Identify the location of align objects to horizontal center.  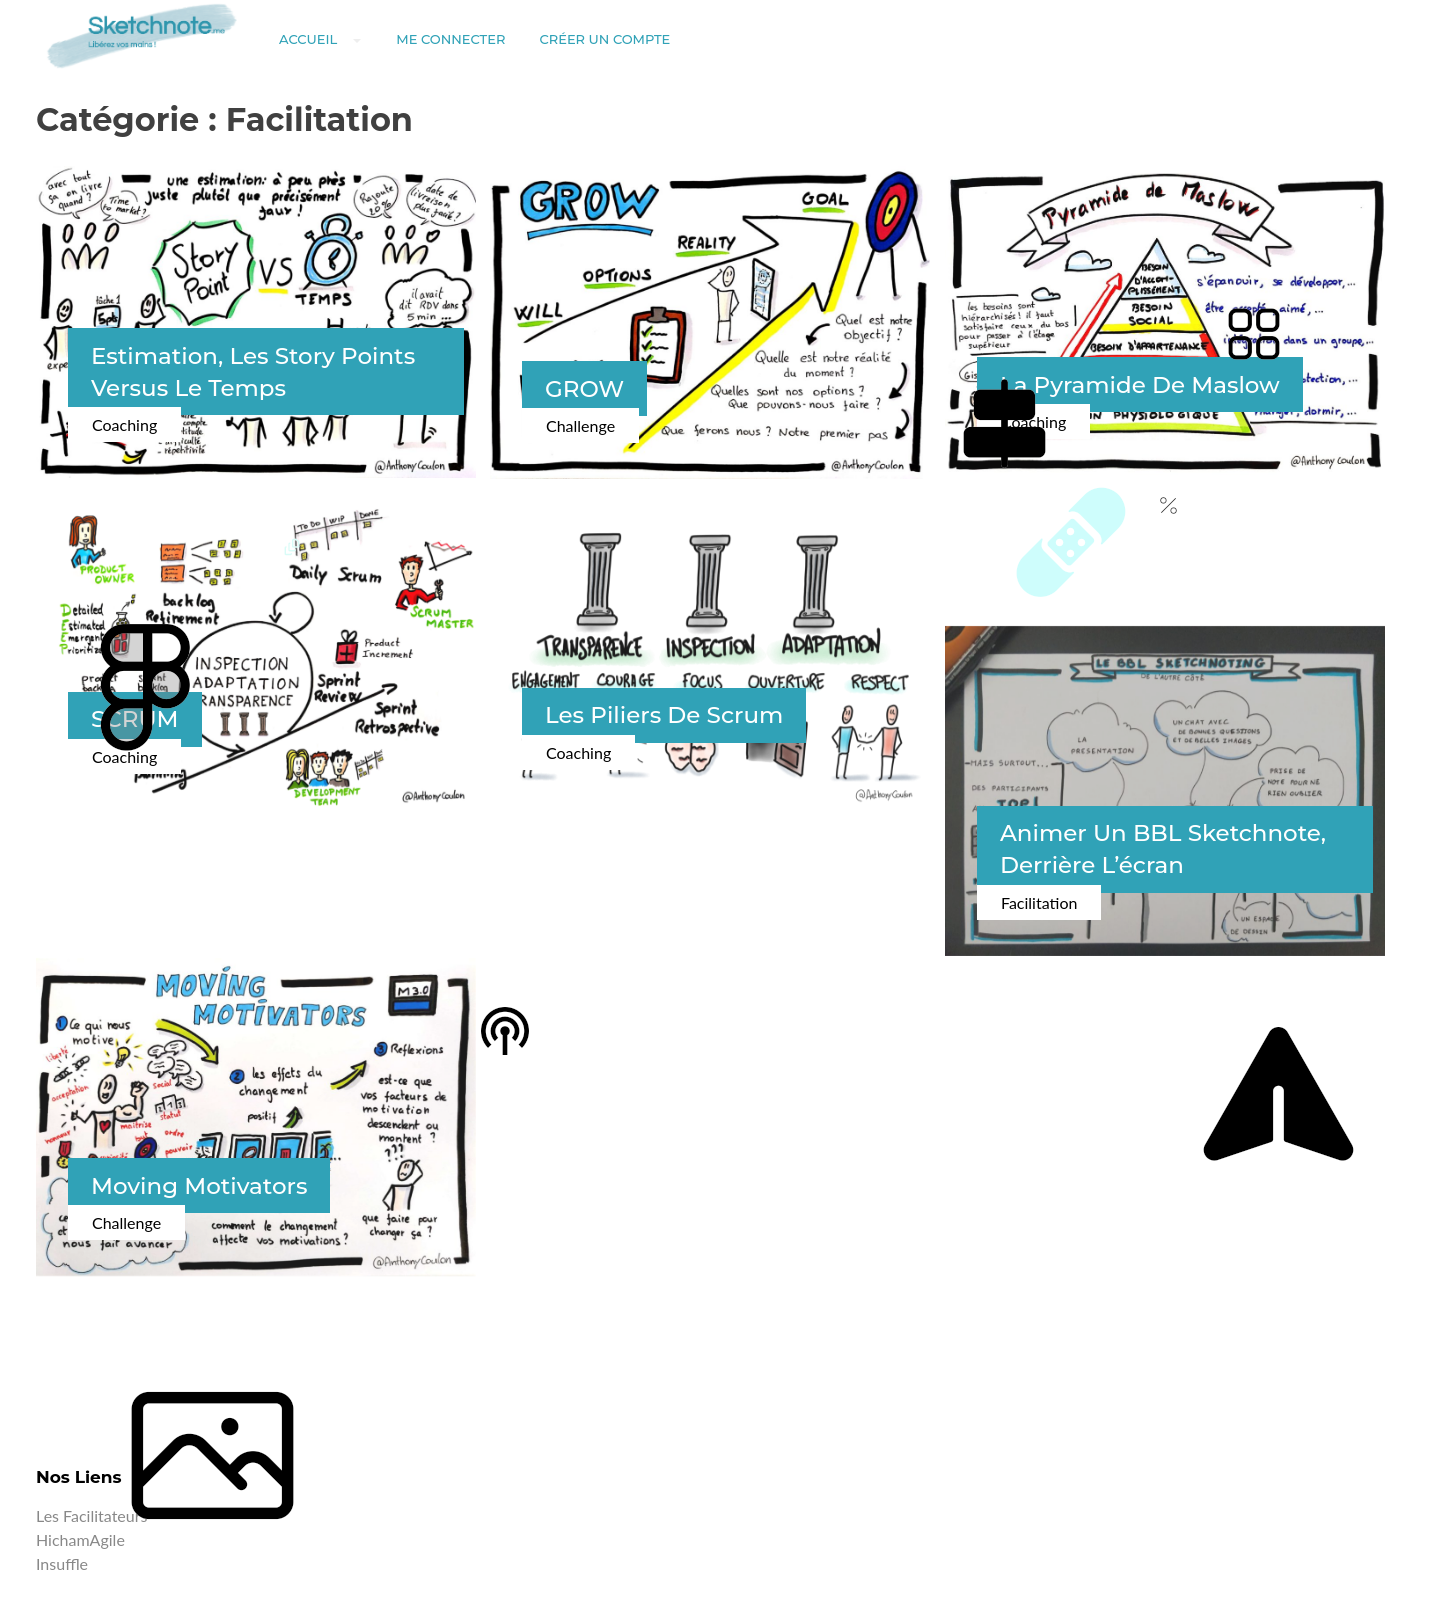
(1004, 423).